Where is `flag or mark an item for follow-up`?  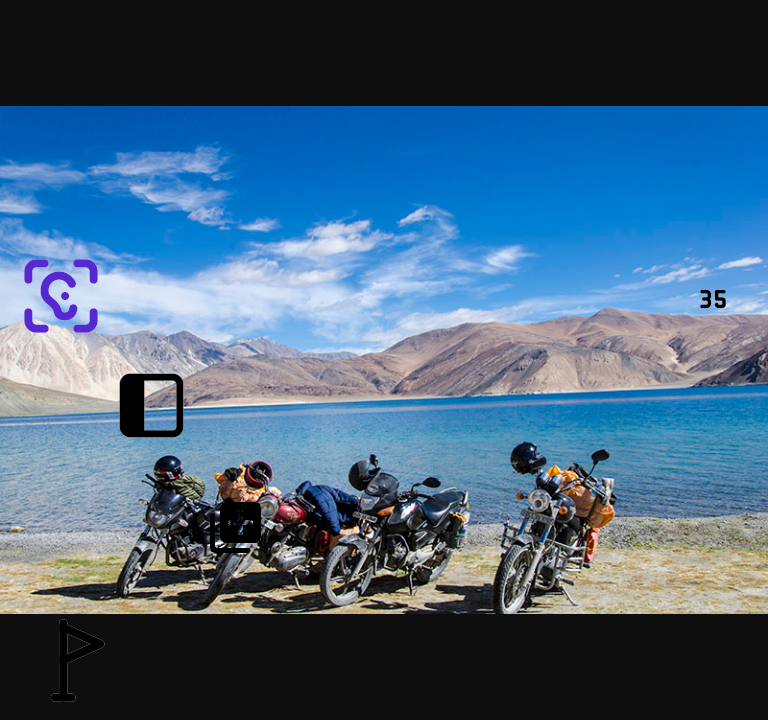 flag or mark an item for follow-up is located at coordinates (71, 660).